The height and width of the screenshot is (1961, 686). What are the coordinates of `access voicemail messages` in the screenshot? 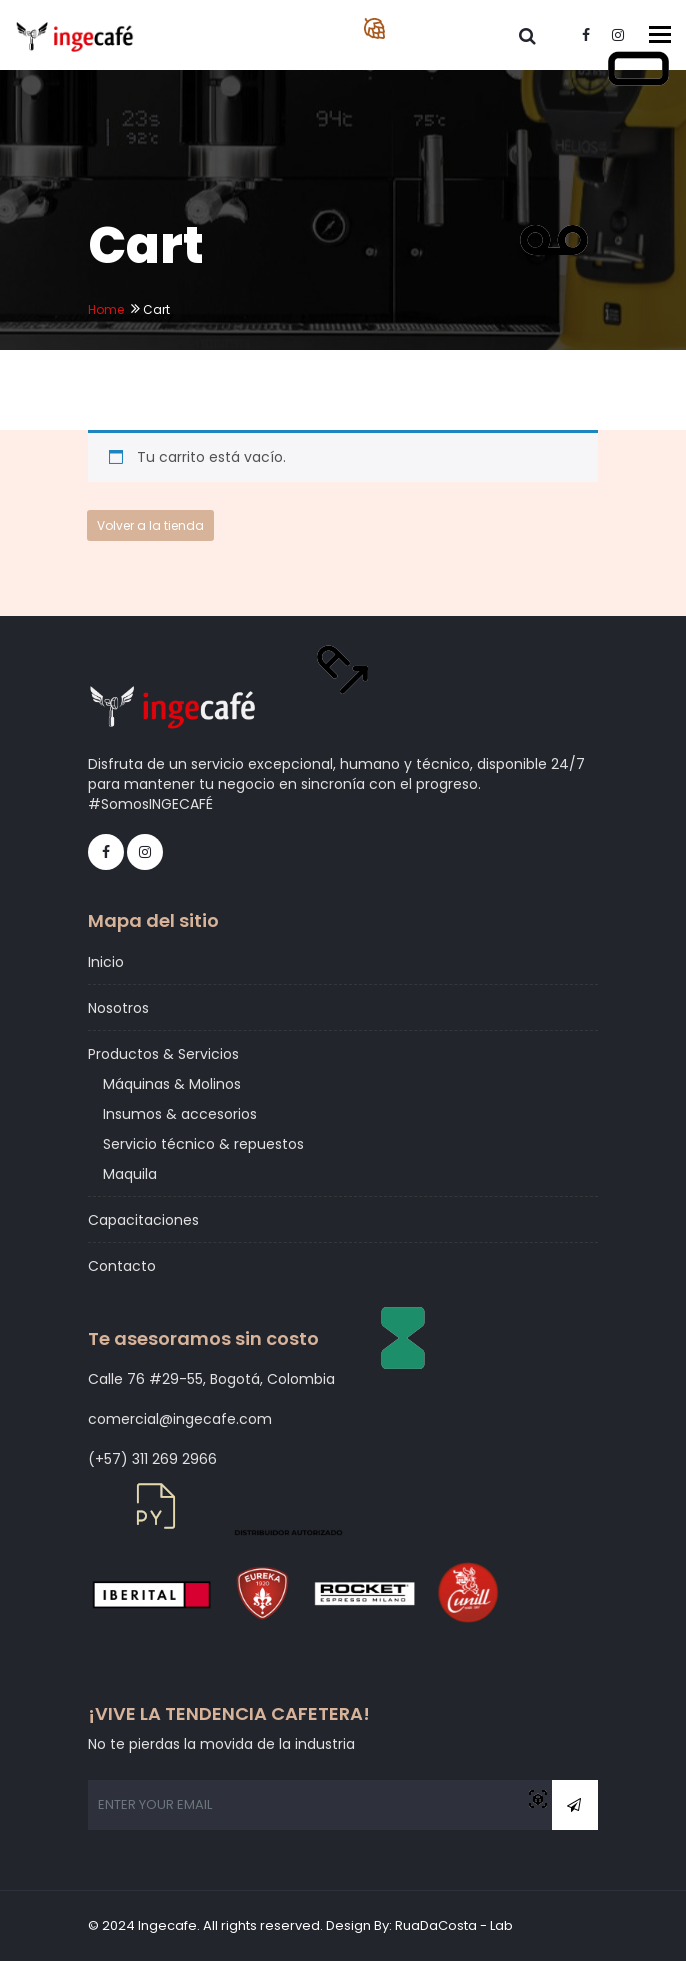 It's located at (554, 240).